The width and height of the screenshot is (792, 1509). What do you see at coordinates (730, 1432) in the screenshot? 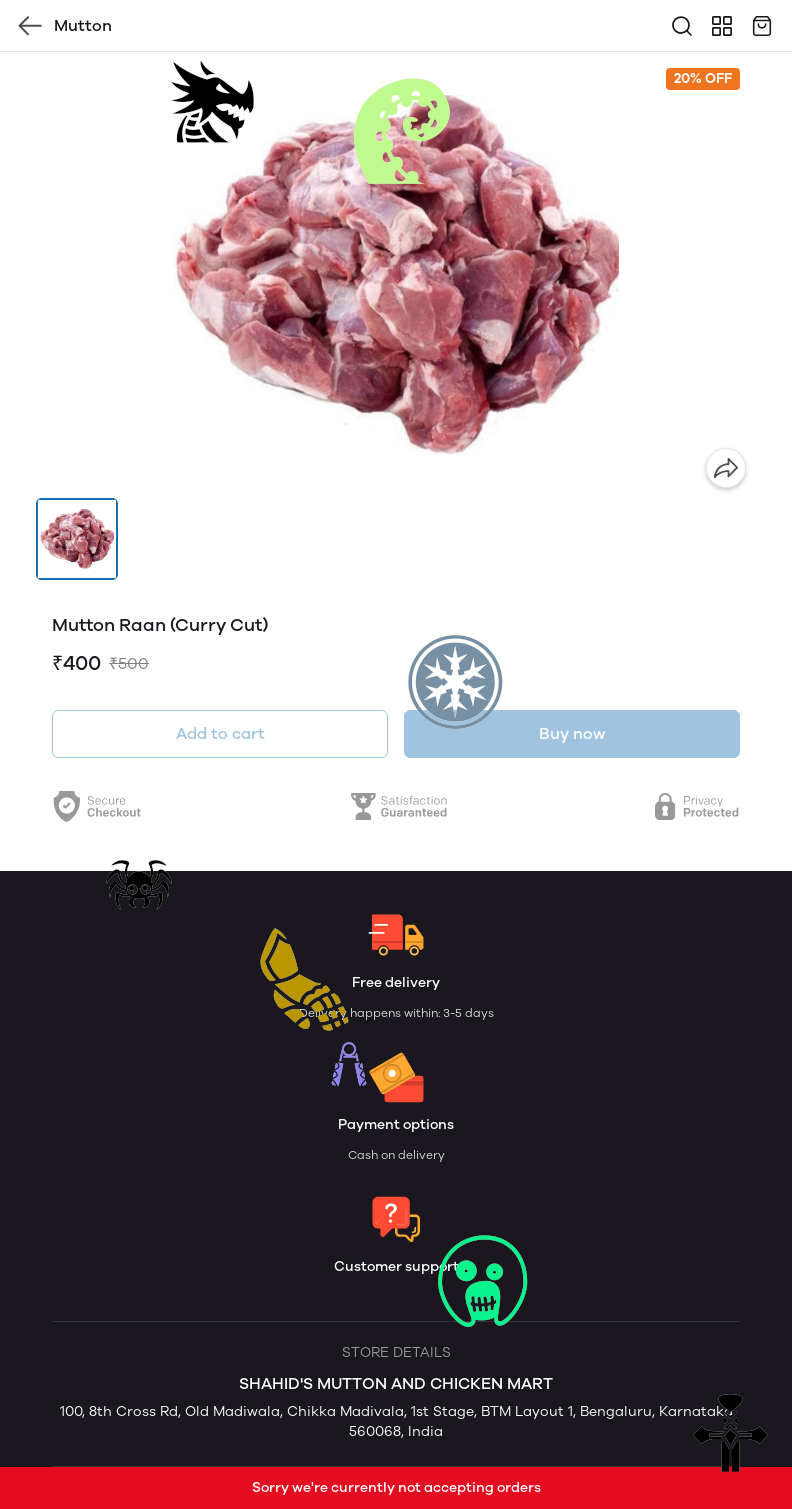
I see `select a sword or melee weapon in a game inventory` at bounding box center [730, 1432].